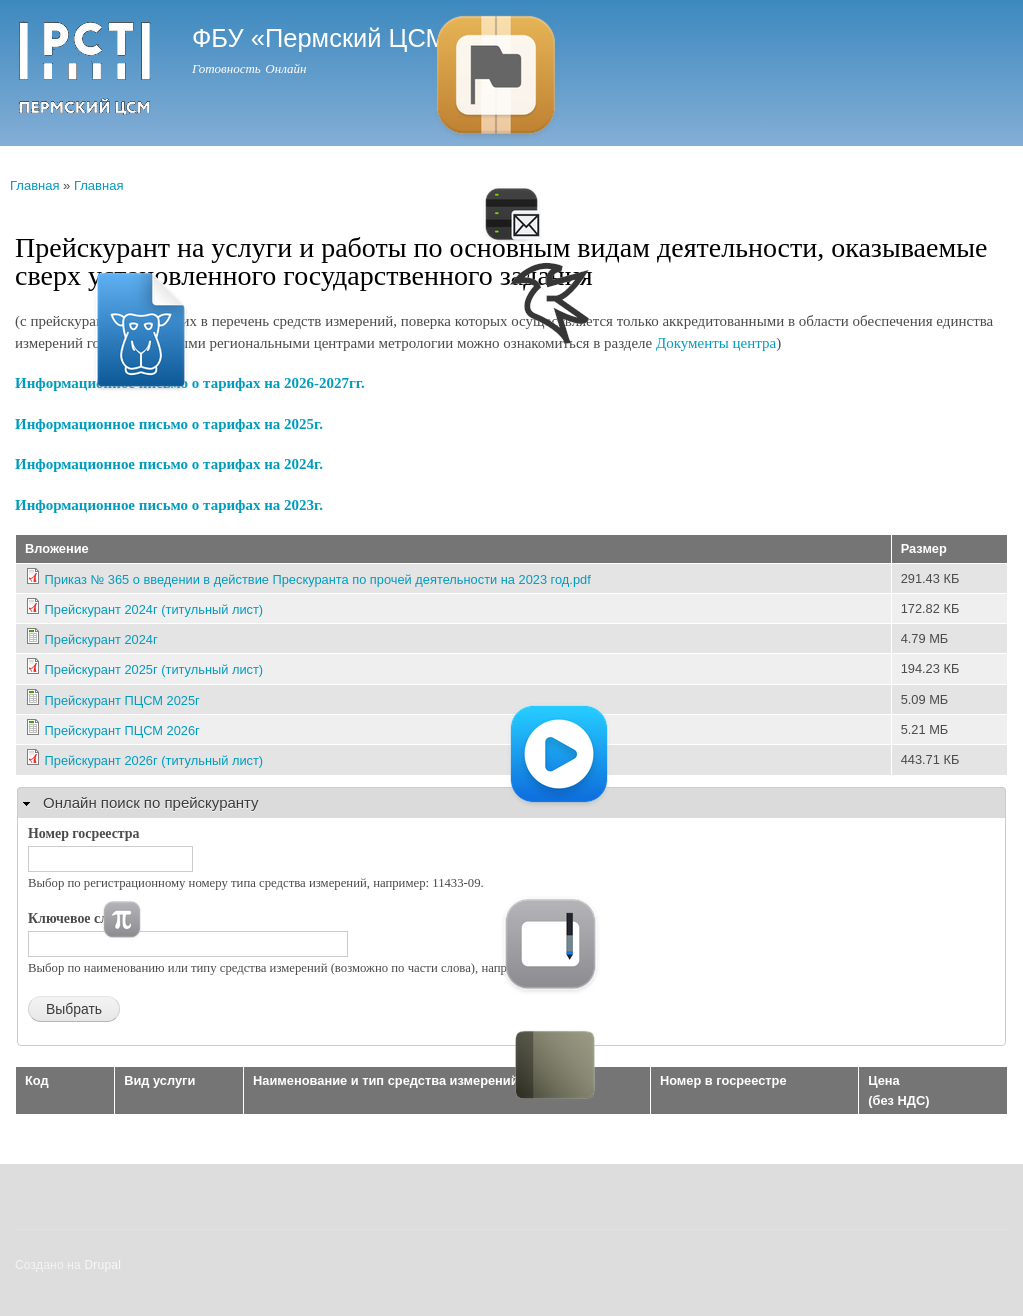 This screenshot has width=1023, height=1316. I want to click on access the desktop folder, so click(555, 1062).